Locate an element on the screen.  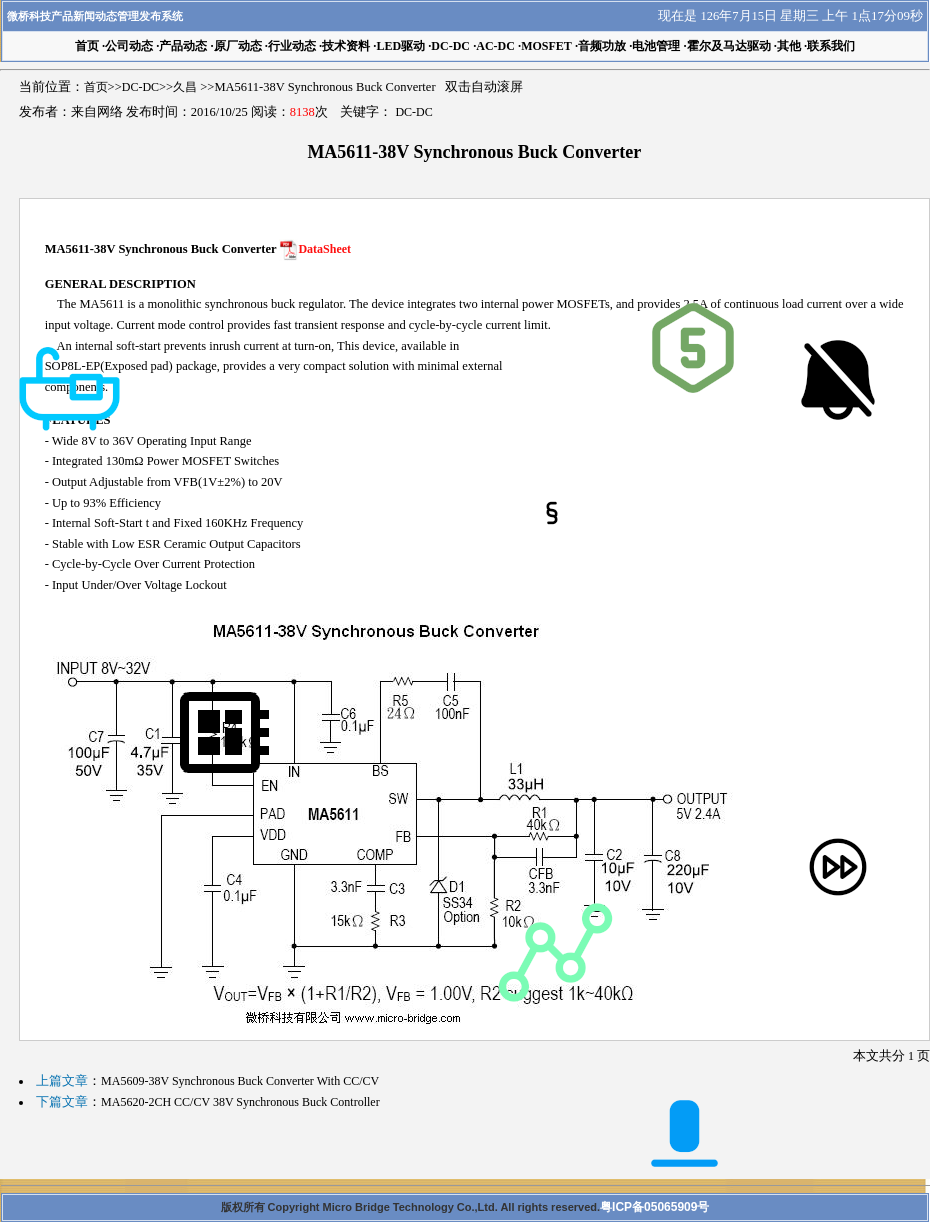
access developer or hardware settings is located at coordinates (224, 732).